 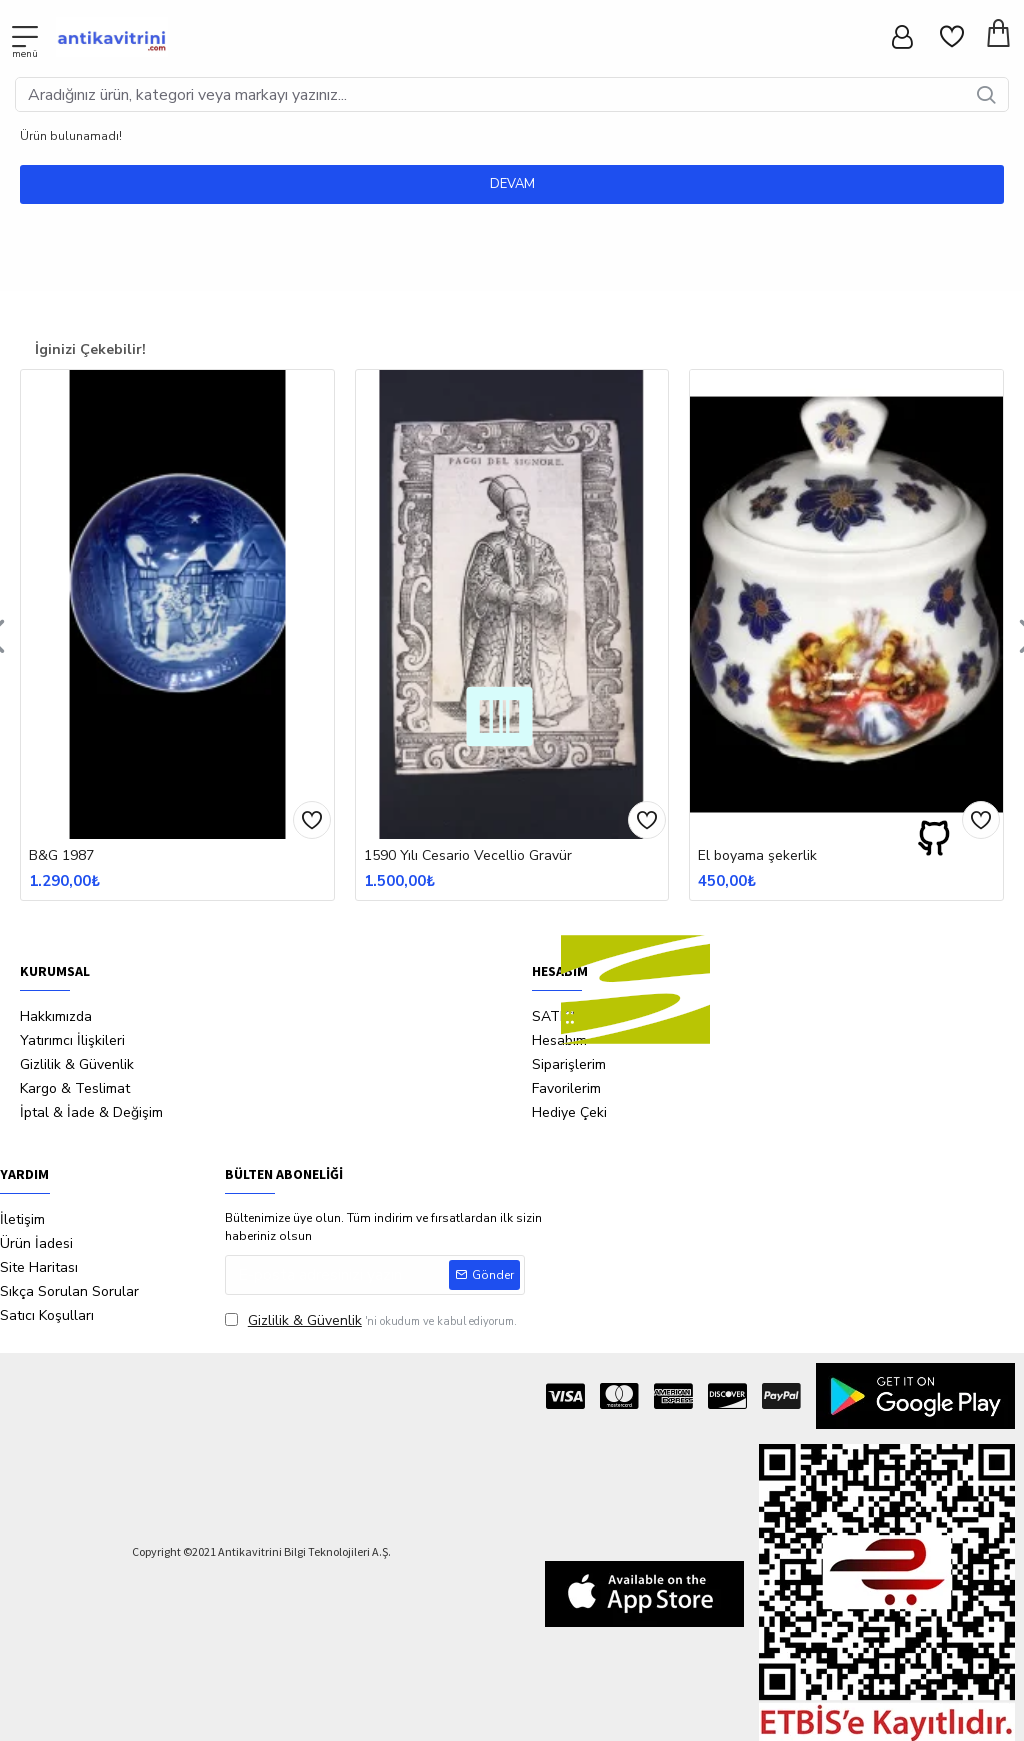 I want to click on view GitHub profile or repository, so click(x=934, y=837).